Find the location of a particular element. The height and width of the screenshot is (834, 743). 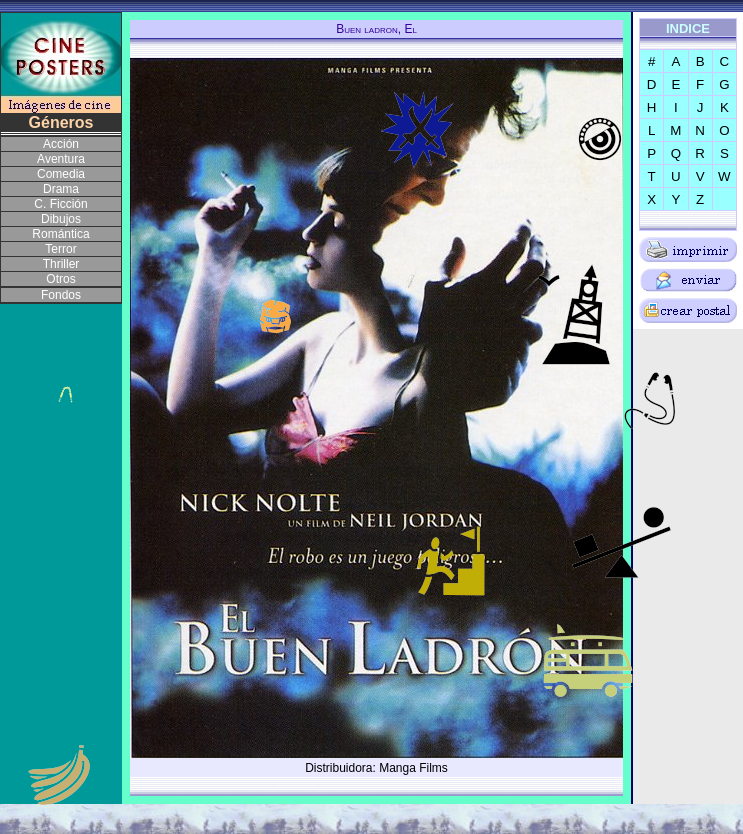

banana item or fruit category in a game inventory is located at coordinates (59, 775).